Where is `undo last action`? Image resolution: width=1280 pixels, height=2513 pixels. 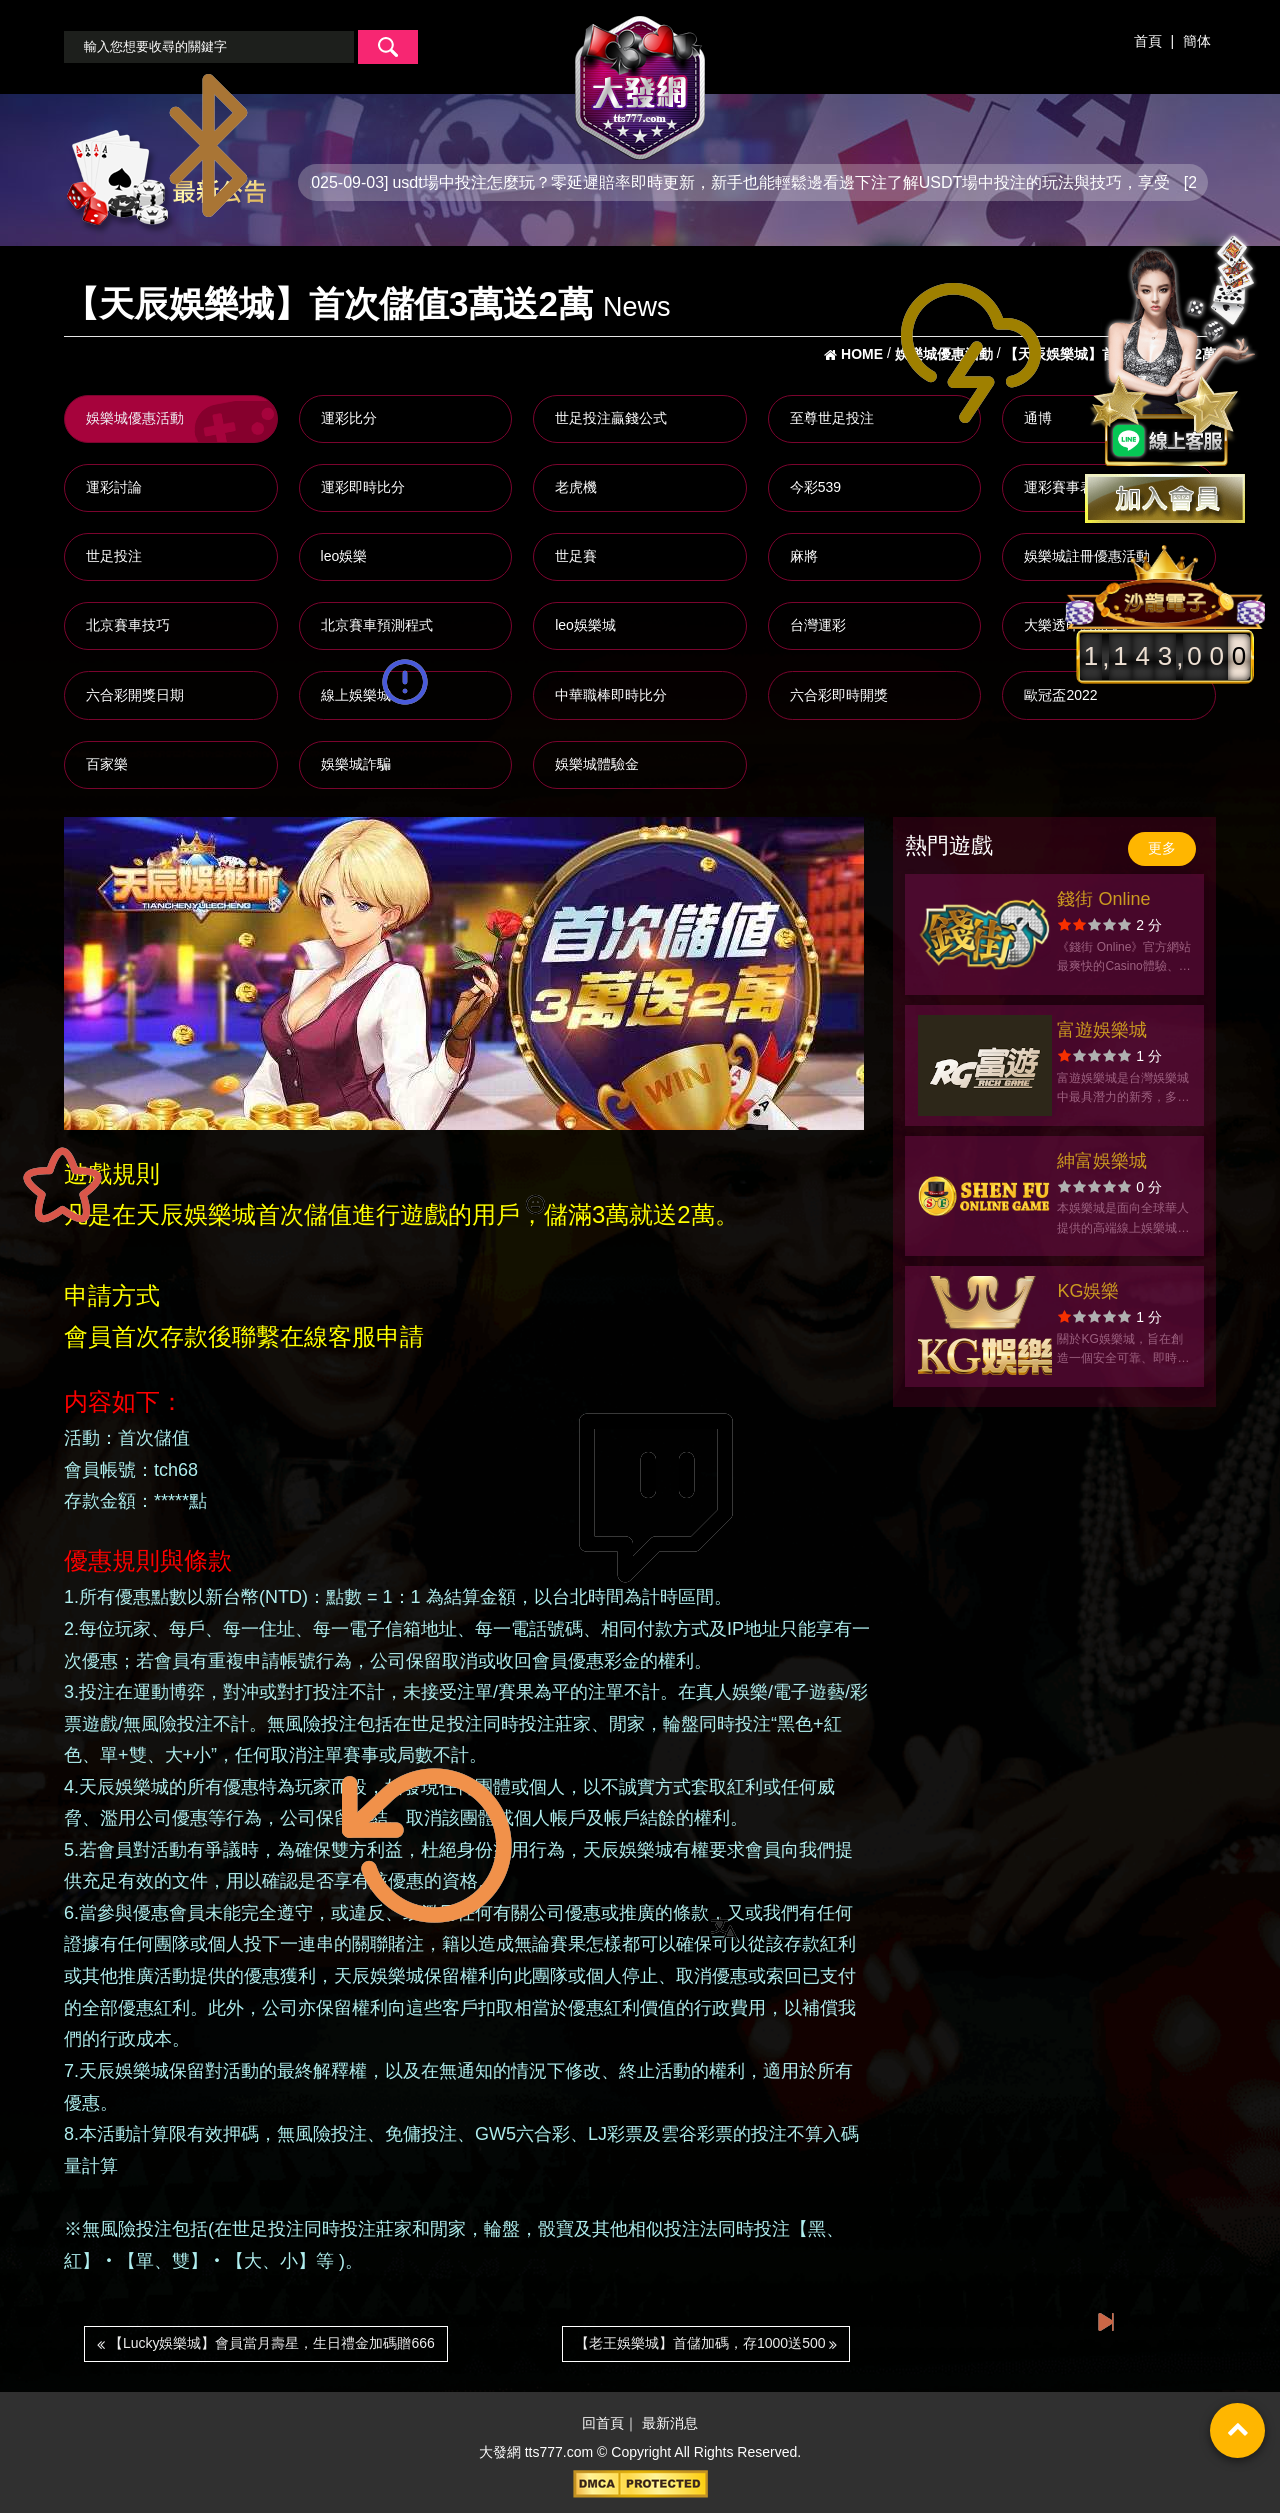
undo last action is located at coordinates (434, 1845).